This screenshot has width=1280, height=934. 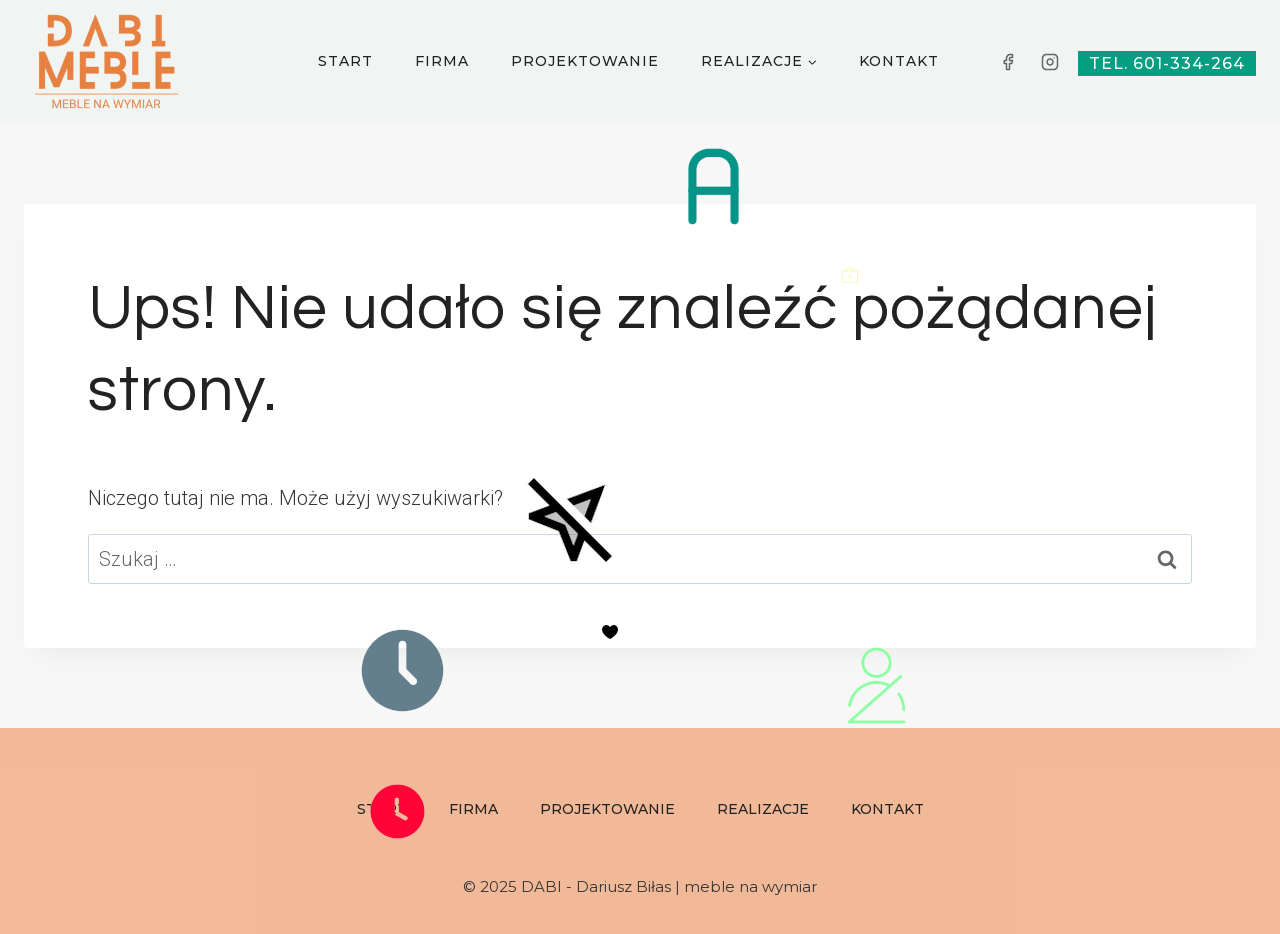 I want to click on add to favorites, so click(x=610, y=632).